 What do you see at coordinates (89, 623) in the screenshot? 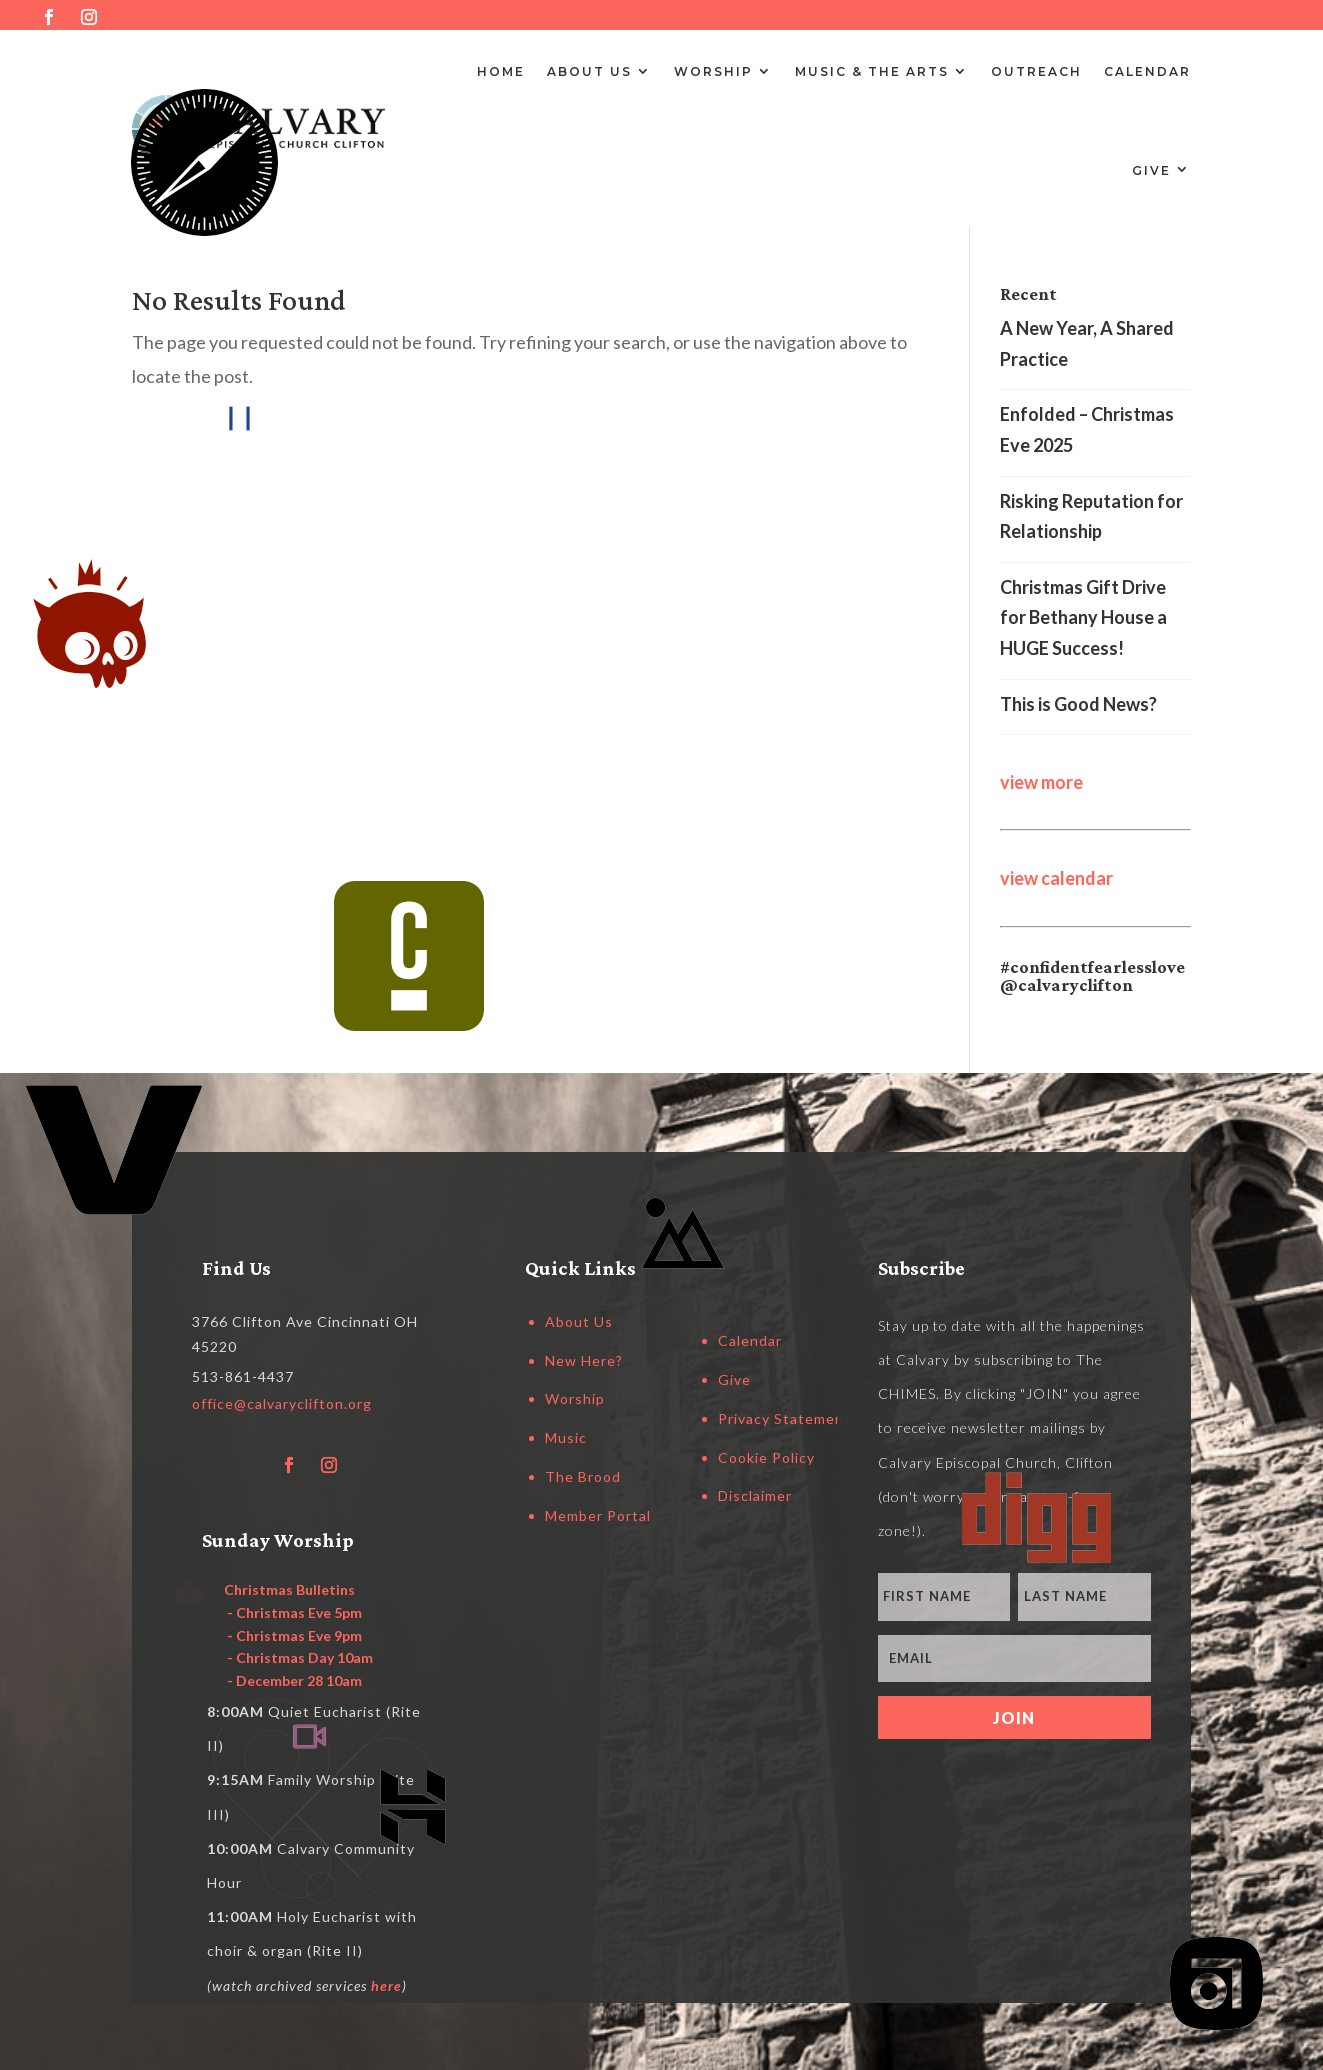
I see `skeleton ui framework logo` at bounding box center [89, 623].